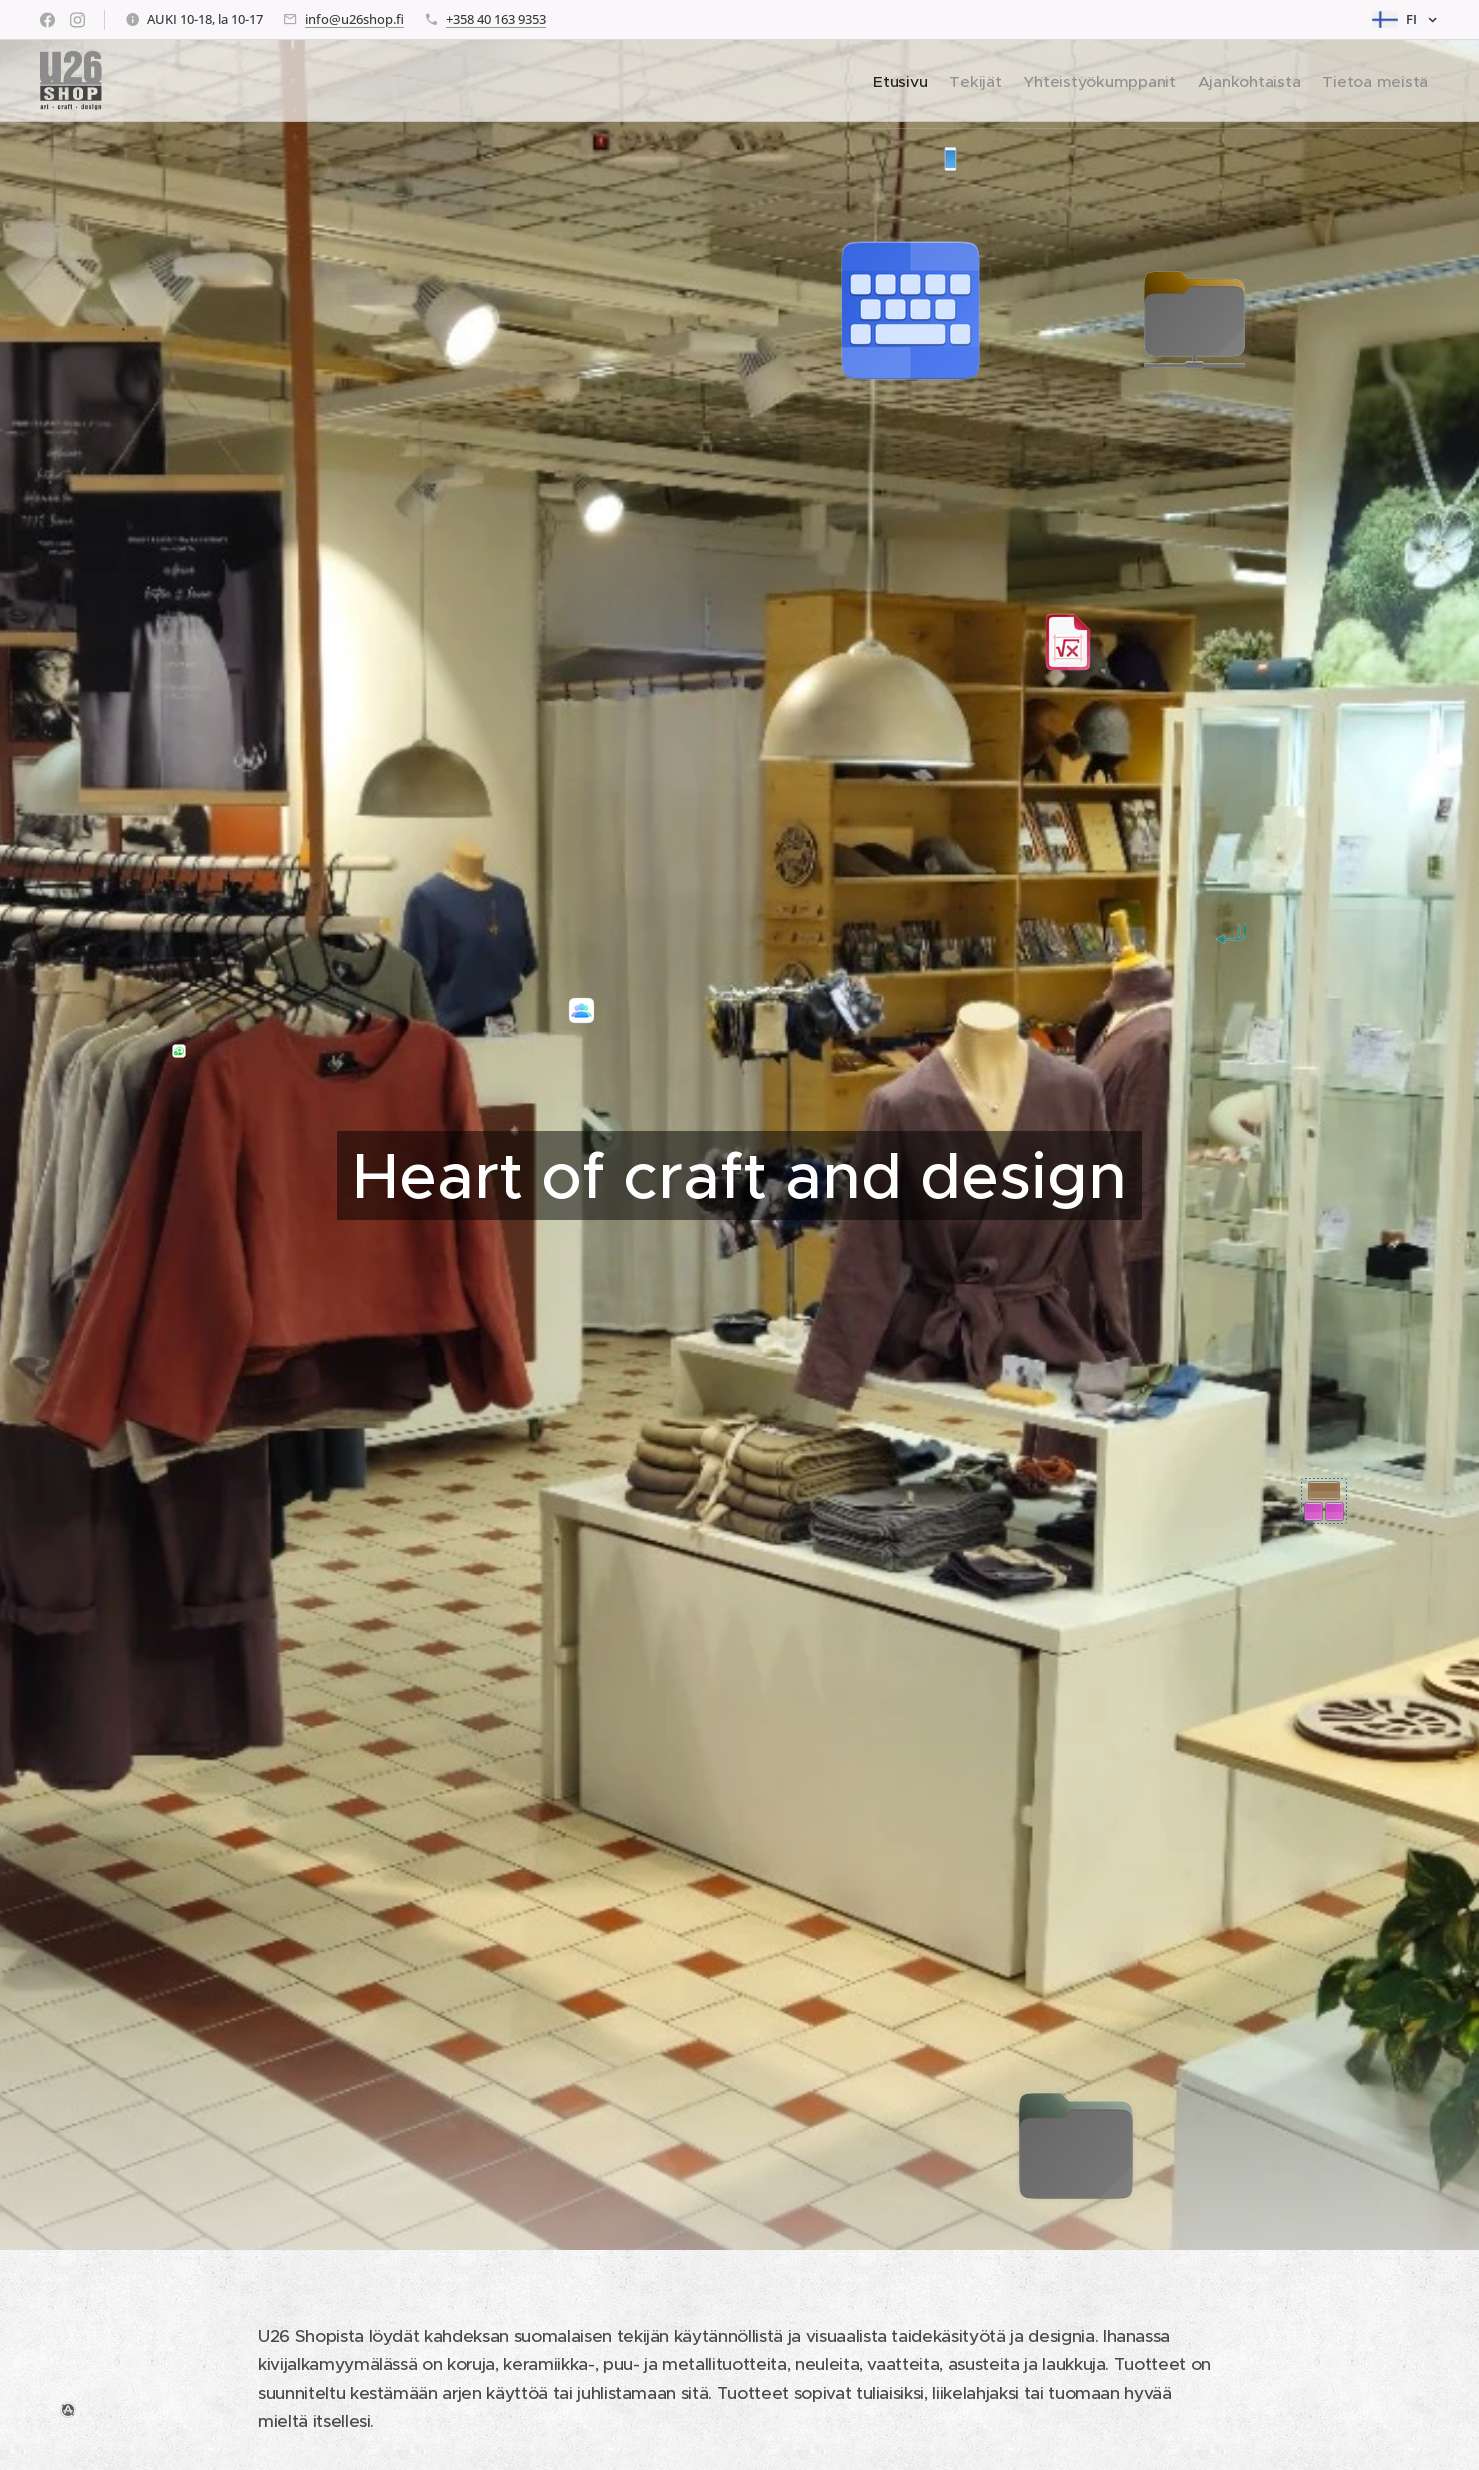  Describe the element at coordinates (1230, 932) in the screenshot. I see `reply to all recipients of an email` at that location.